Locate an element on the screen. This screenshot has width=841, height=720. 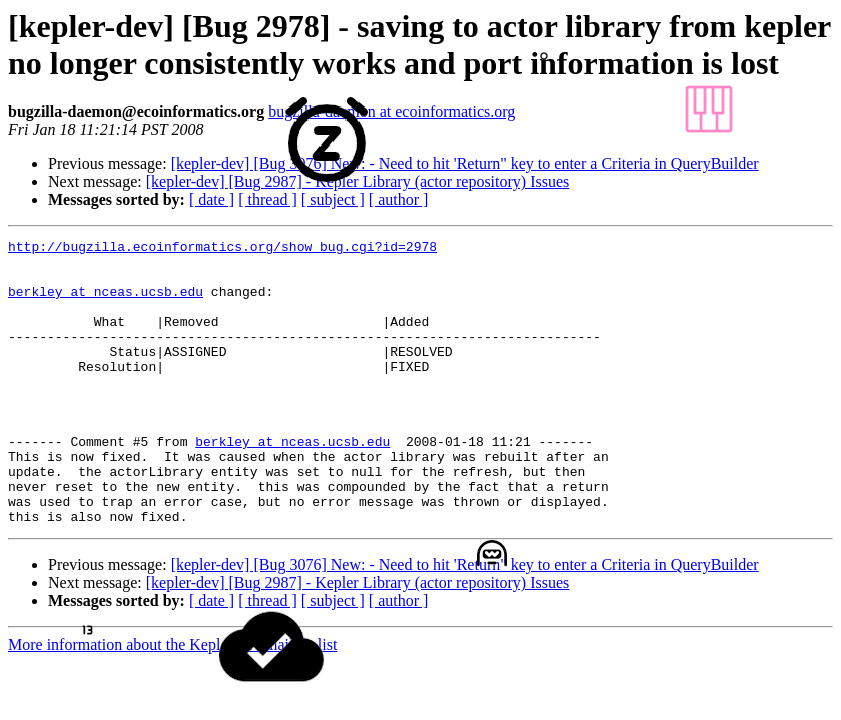
open music or piano app is located at coordinates (709, 109).